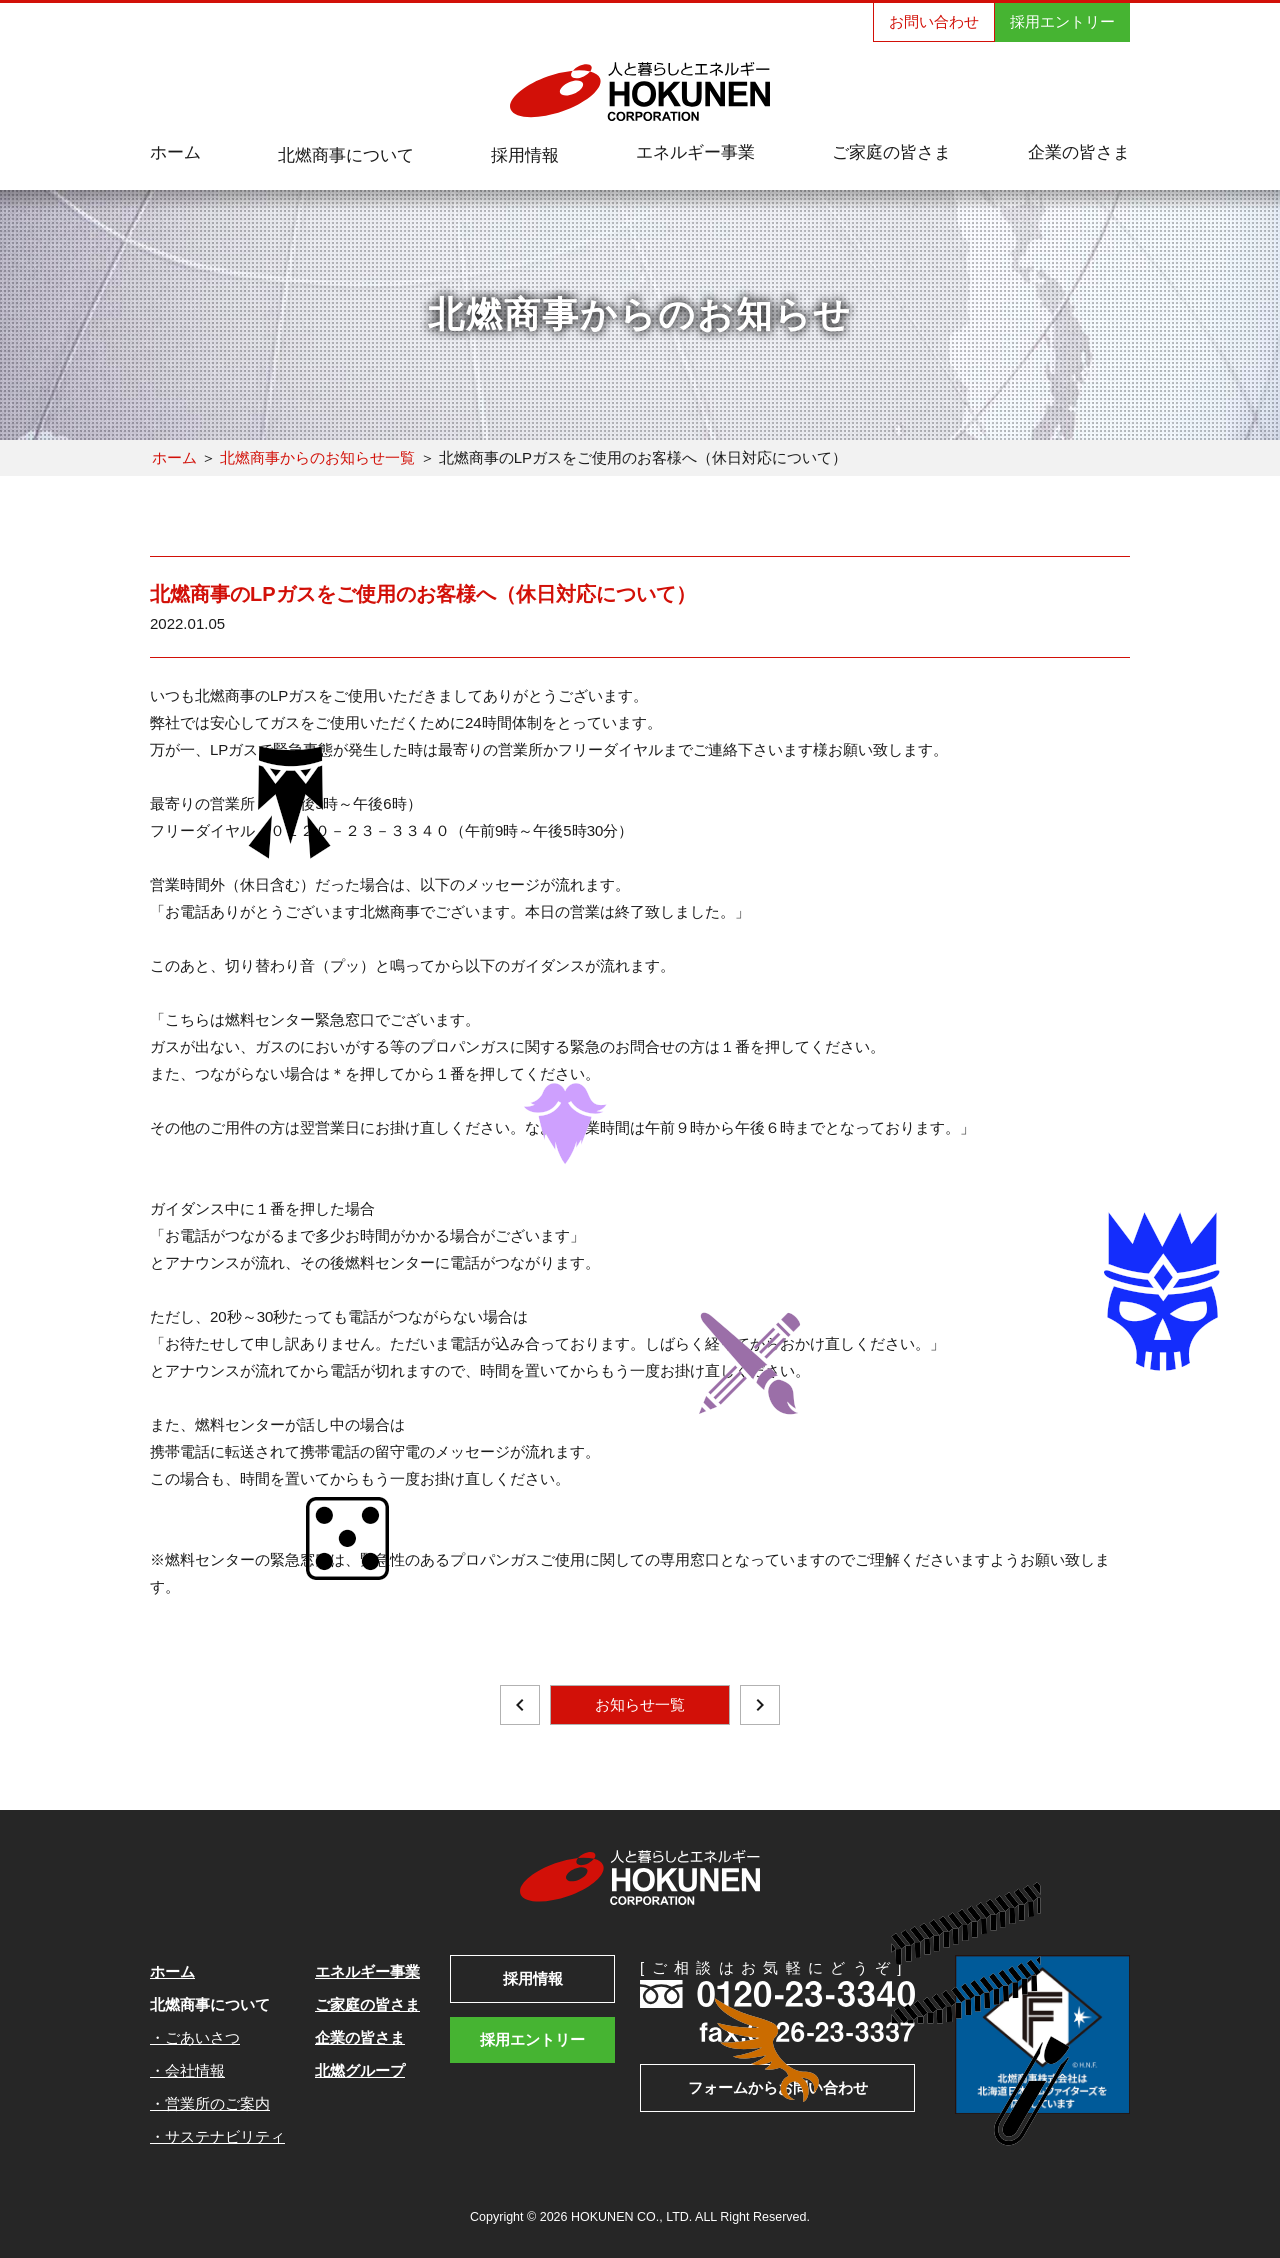  Describe the element at coordinates (766, 2050) in the screenshot. I see `speed boost or agility power-up` at that location.